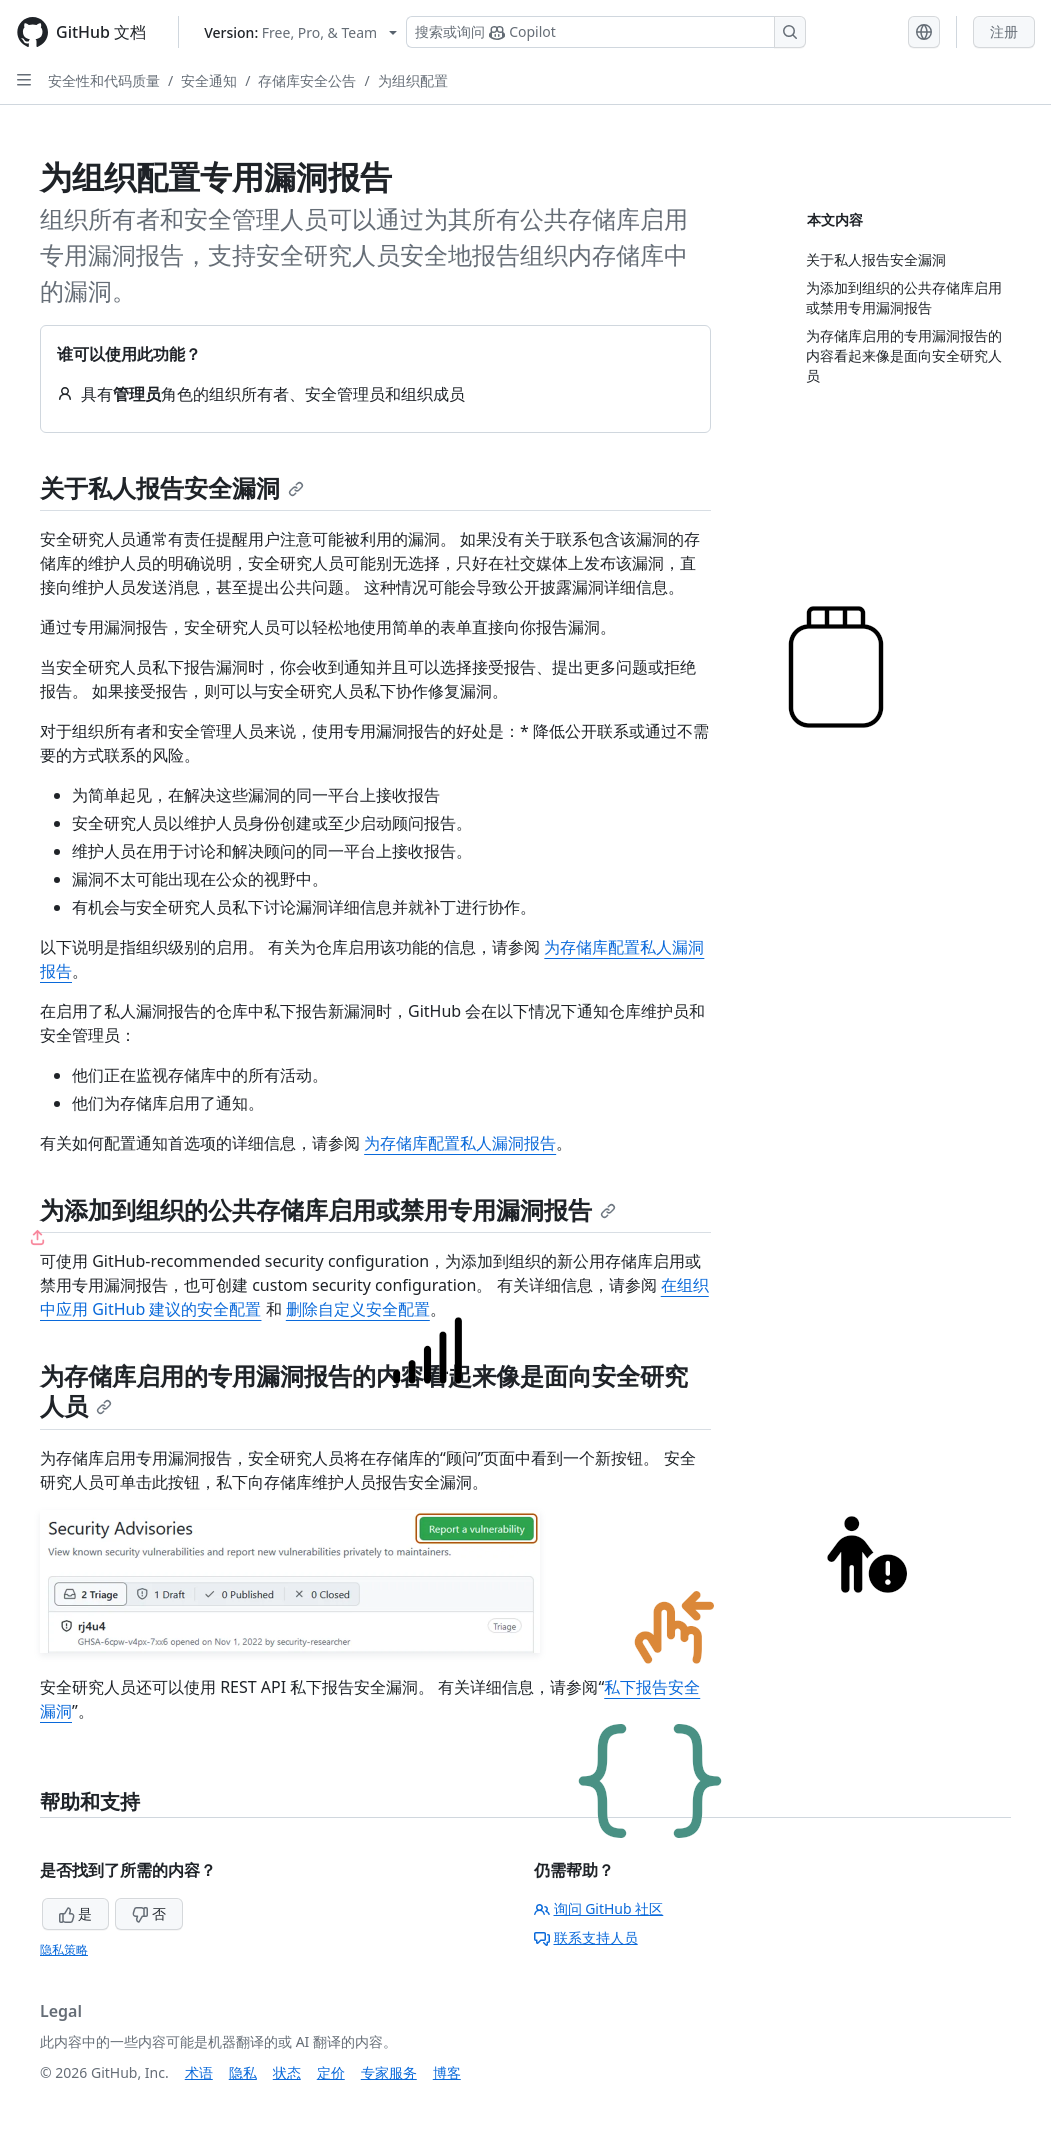 This screenshot has width=1051, height=2147. Describe the element at coordinates (37, 1237) in the screenshot. I see `upload a file or document` at that location.